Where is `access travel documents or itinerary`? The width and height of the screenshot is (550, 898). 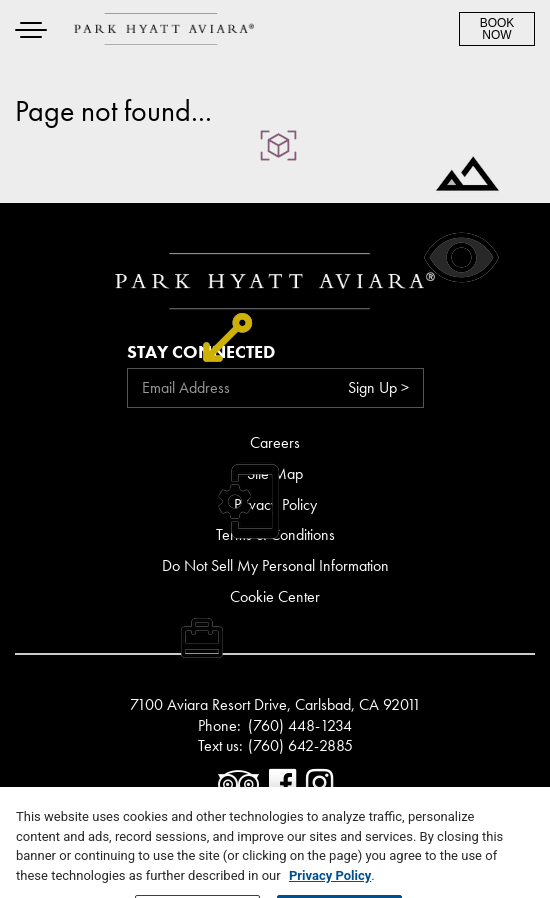 access travel documents or itinerary is located at coordinates (202, 639).